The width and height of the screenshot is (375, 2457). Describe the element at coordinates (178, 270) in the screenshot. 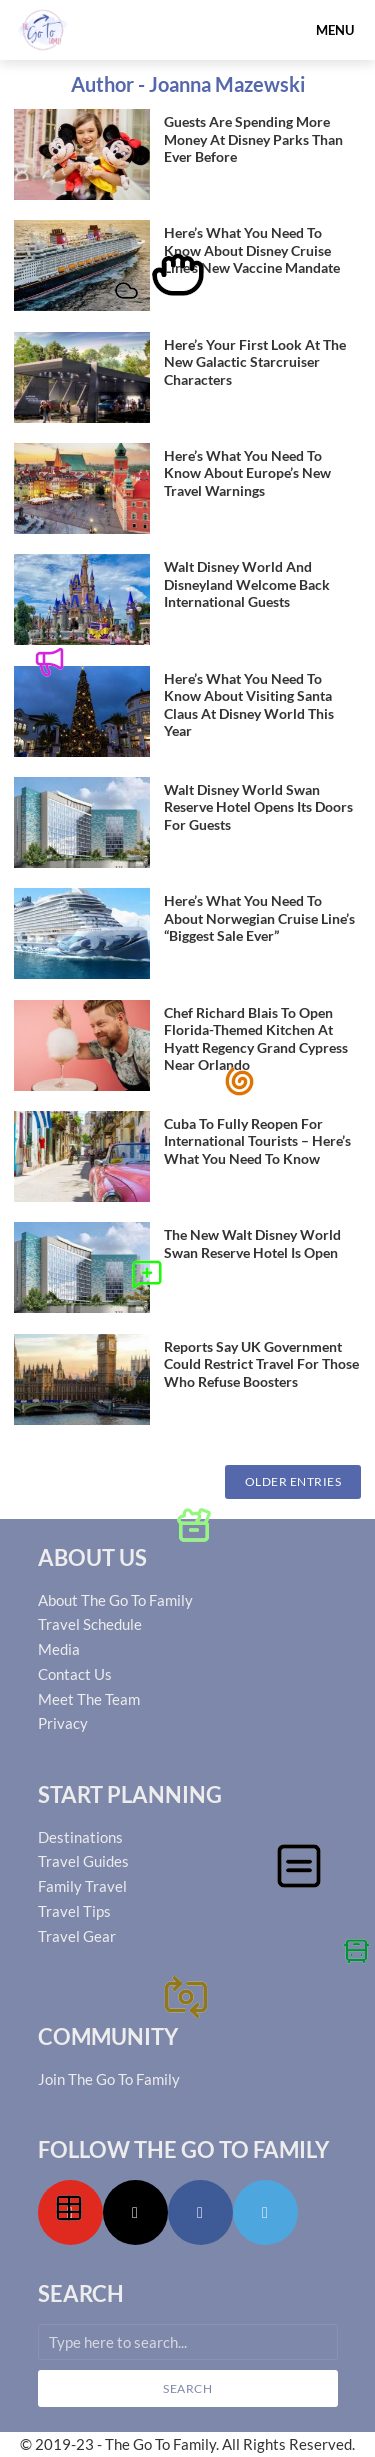

I see `drag to reorder items` at that location.